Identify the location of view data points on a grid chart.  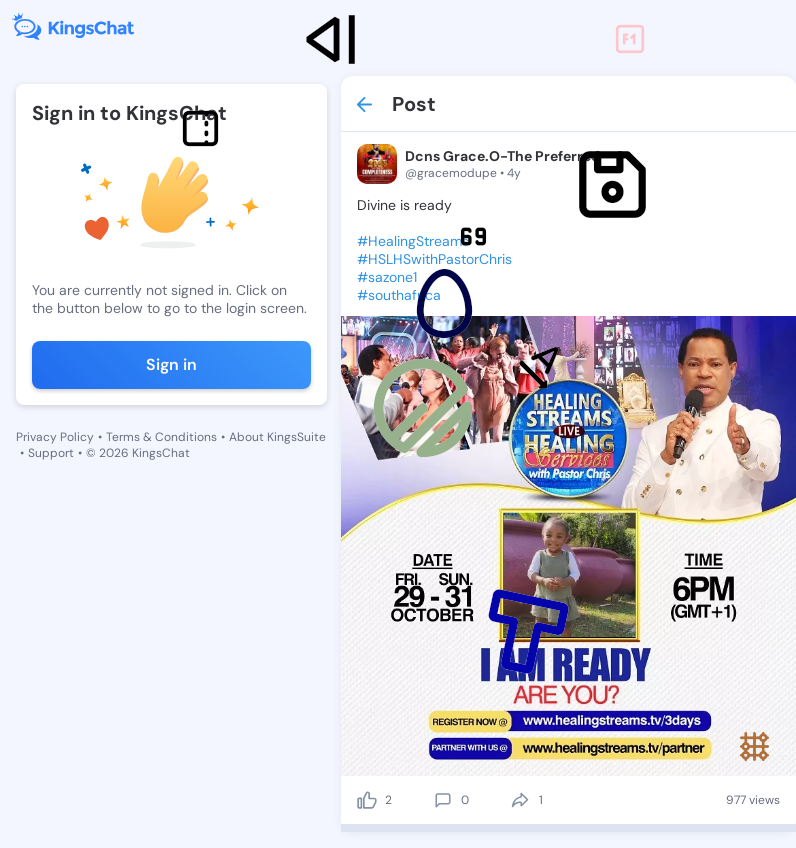
(754, 746).